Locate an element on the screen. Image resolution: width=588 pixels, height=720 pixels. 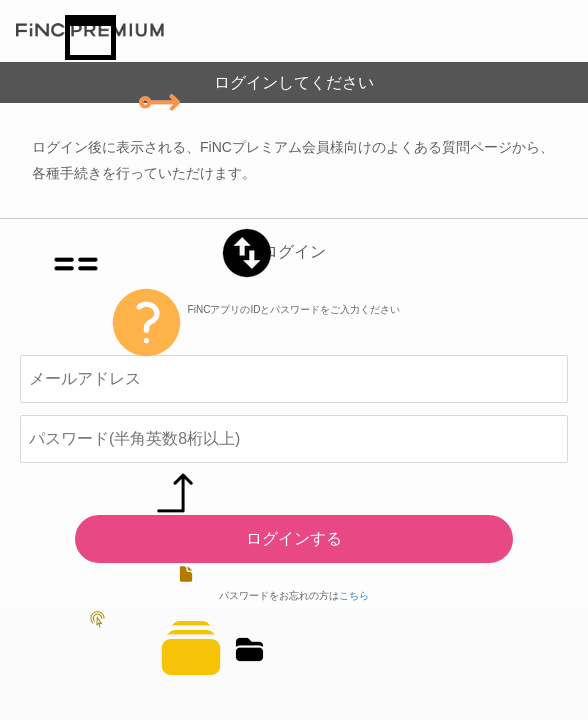
open folder to view files is located at coordinates (249, 649).